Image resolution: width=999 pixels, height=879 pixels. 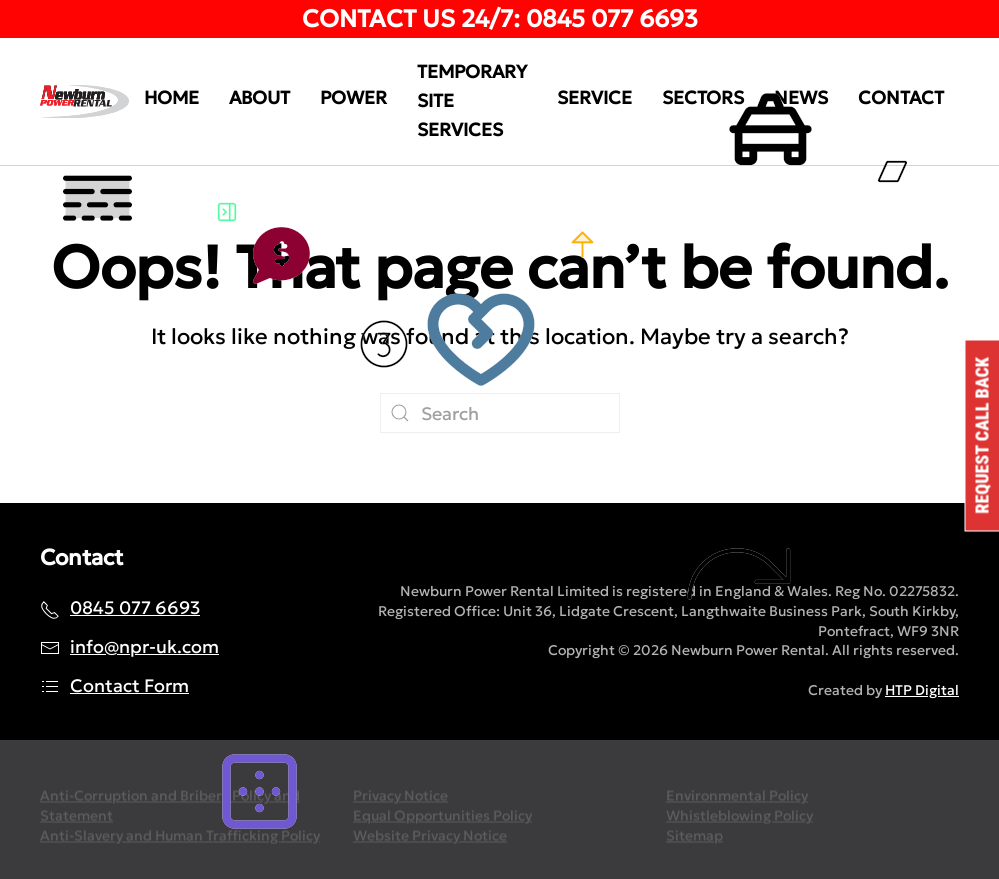 What do you see at coordinates (281, 255) in the screenshot?
I see `view payment or billing messages` at bounding box center [281, 255].